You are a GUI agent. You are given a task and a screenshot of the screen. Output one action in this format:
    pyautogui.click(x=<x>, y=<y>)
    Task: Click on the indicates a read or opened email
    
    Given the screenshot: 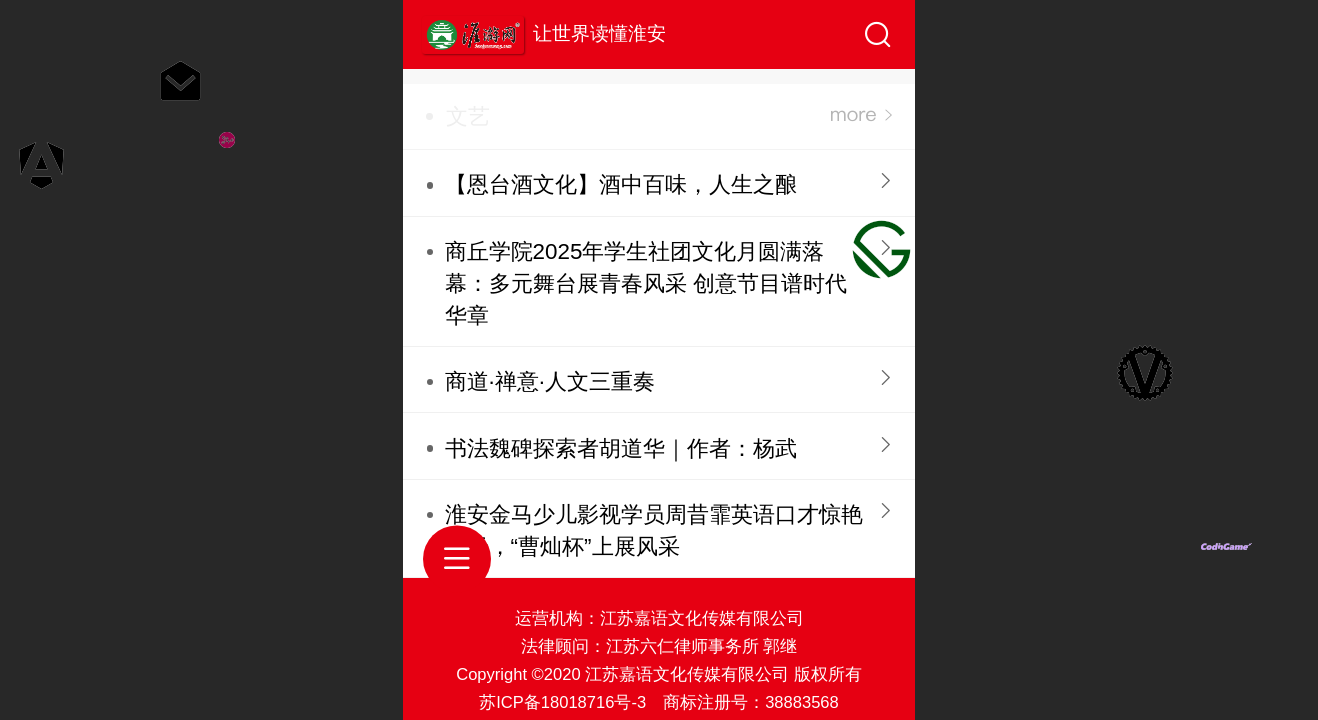 What is the action you would take?
    pyautogui.click(x=180, y=82)
    